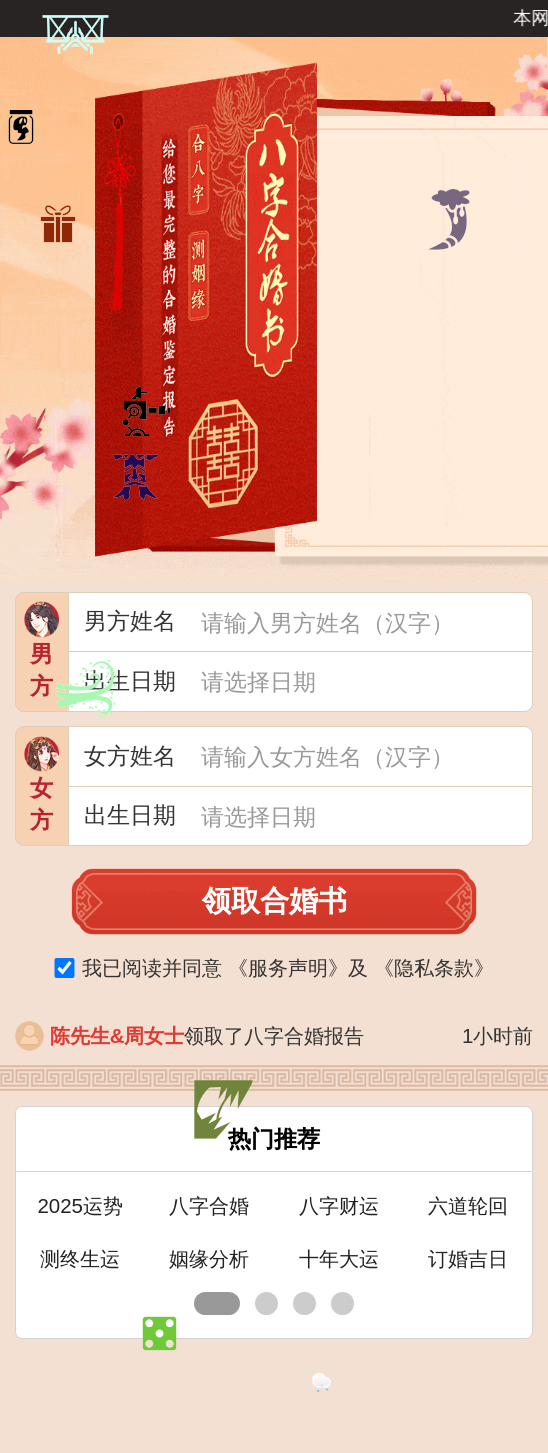 This screenshot has width=548, height=1453. I want to click on the deku tree character from the legend of zelda series, so click(135, 477).